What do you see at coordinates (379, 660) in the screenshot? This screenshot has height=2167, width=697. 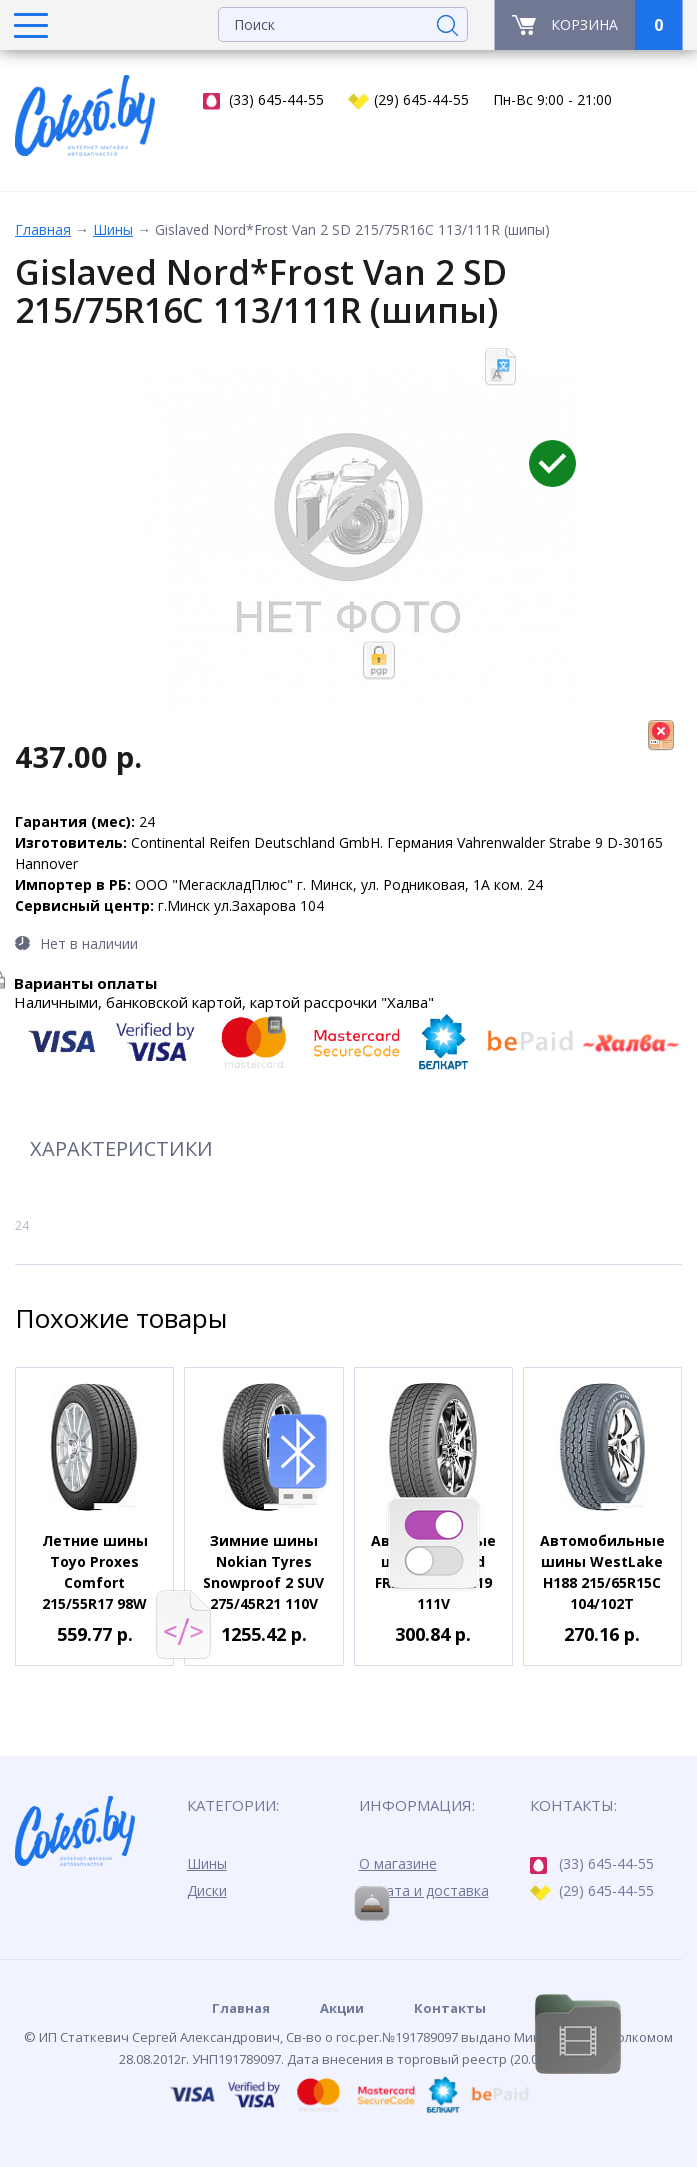 I see `a pgp-encrypted file` at bounding box center [379, 660].